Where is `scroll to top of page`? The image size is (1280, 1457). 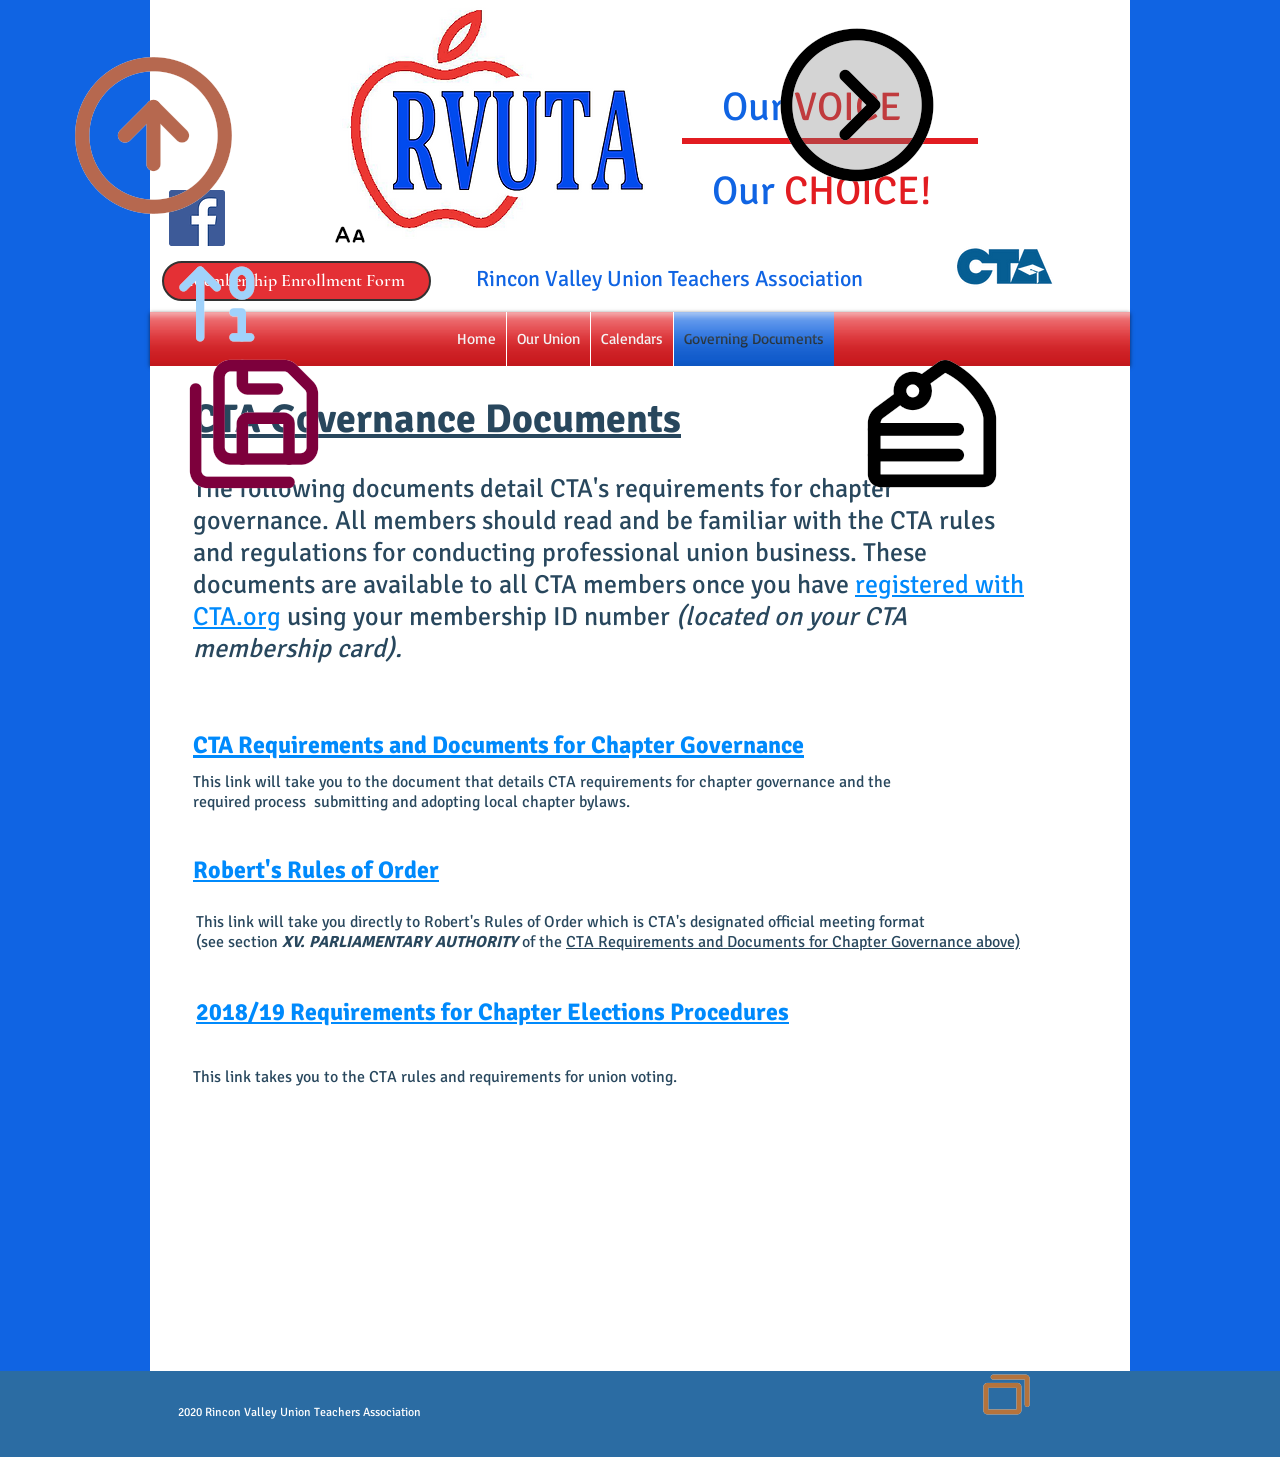
scroll to top of page is located at coordinates (153, 135).